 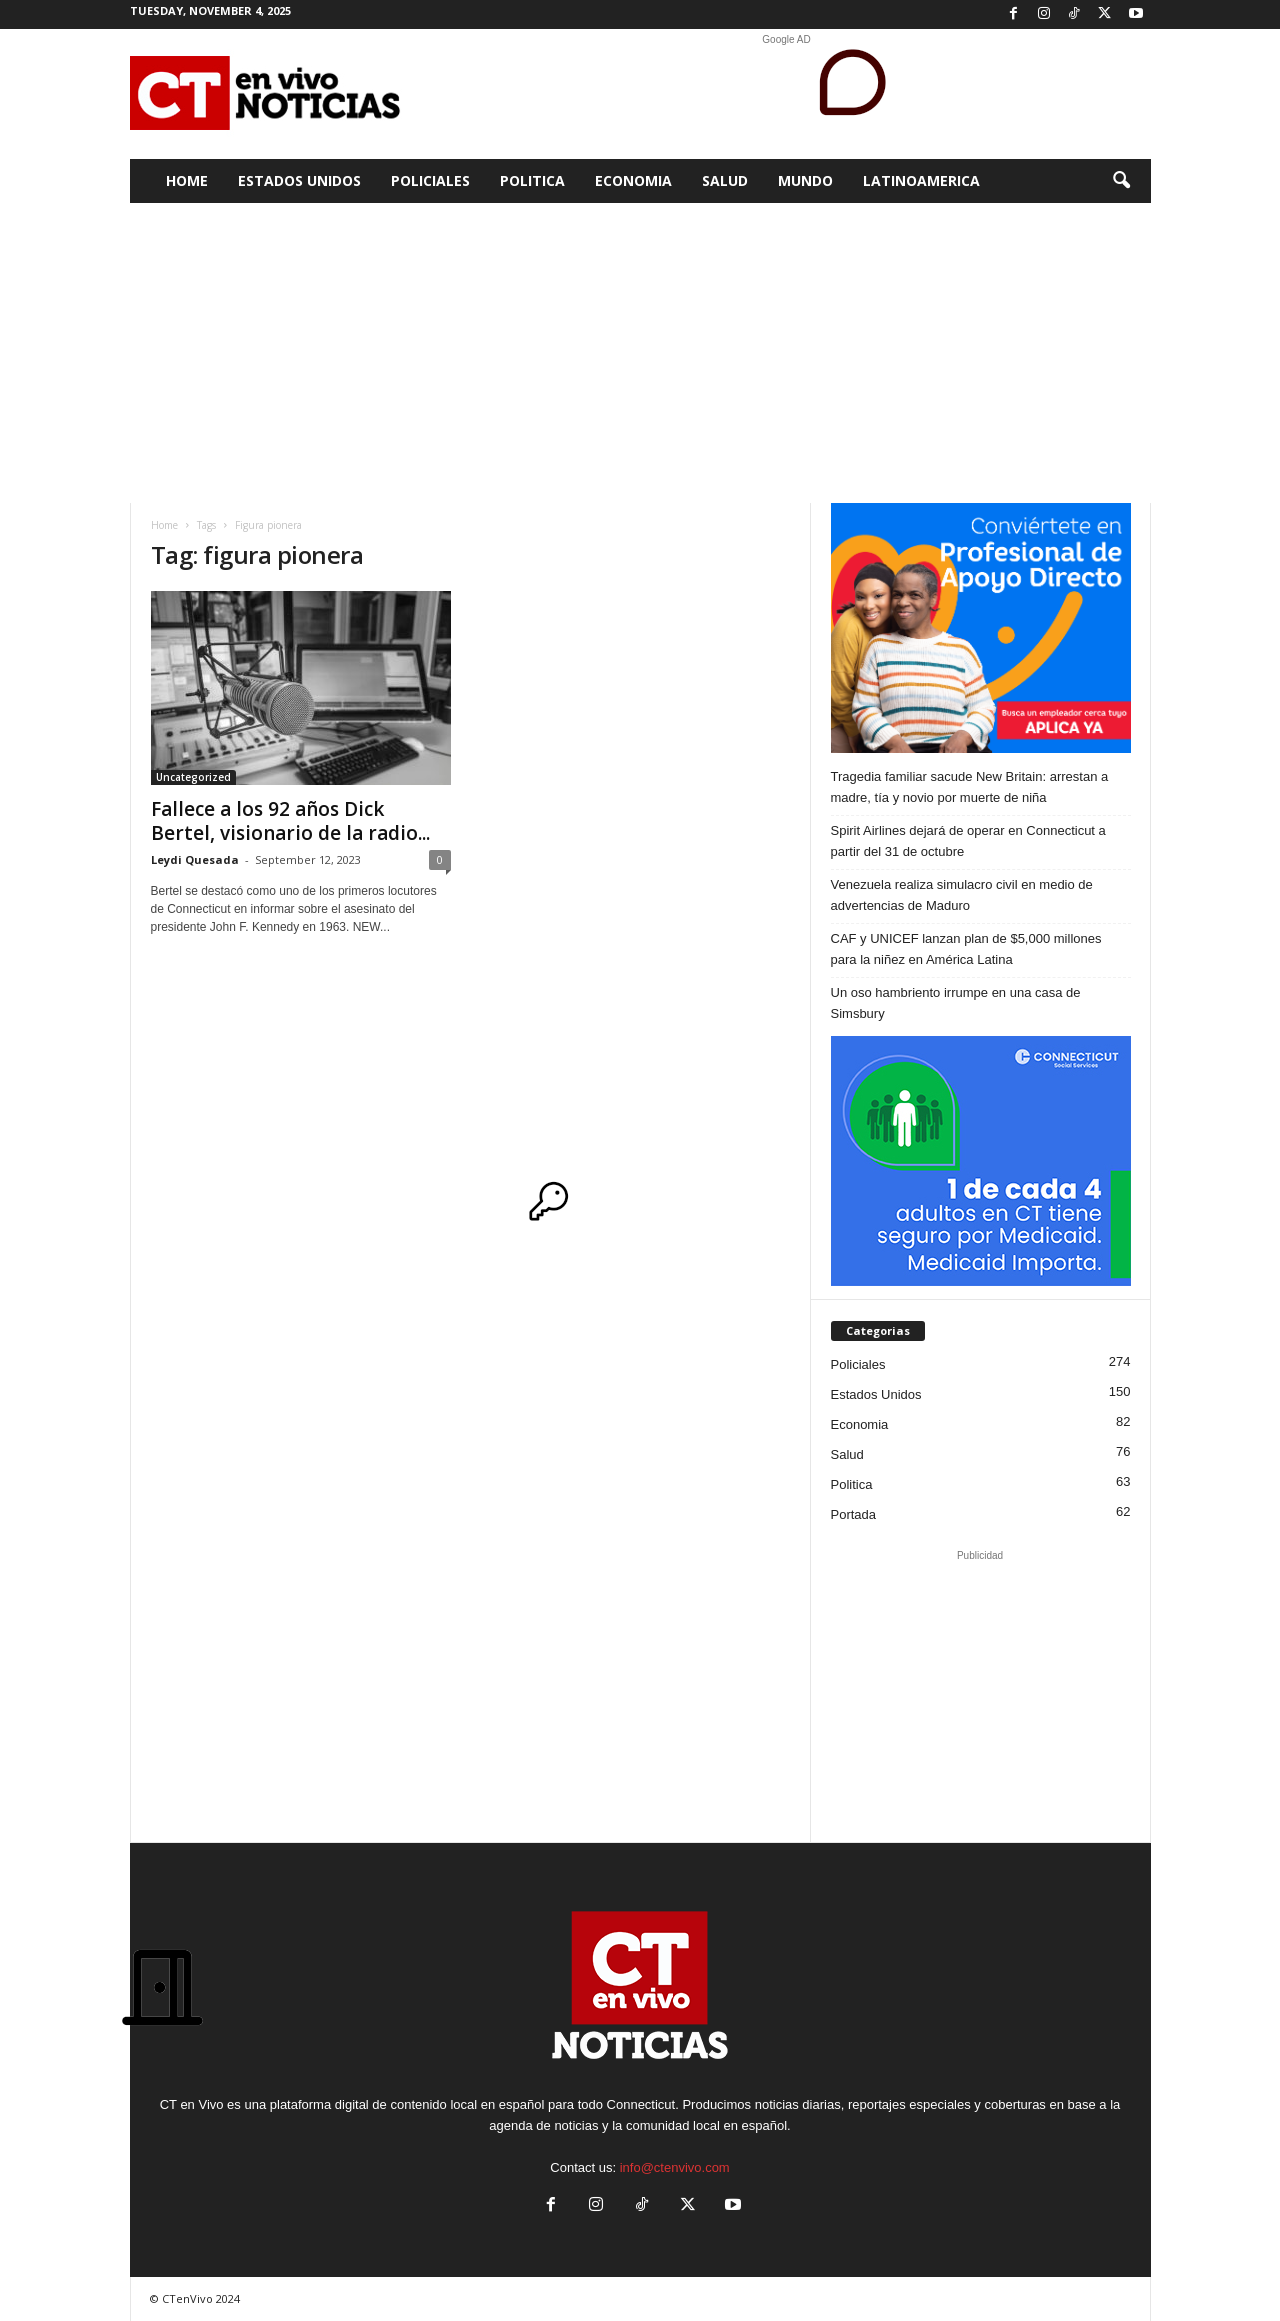 What do you see at coordinates (548, 1202) in the screenshot?
I see `access security or password settings` at bounding box center [548, 1202].